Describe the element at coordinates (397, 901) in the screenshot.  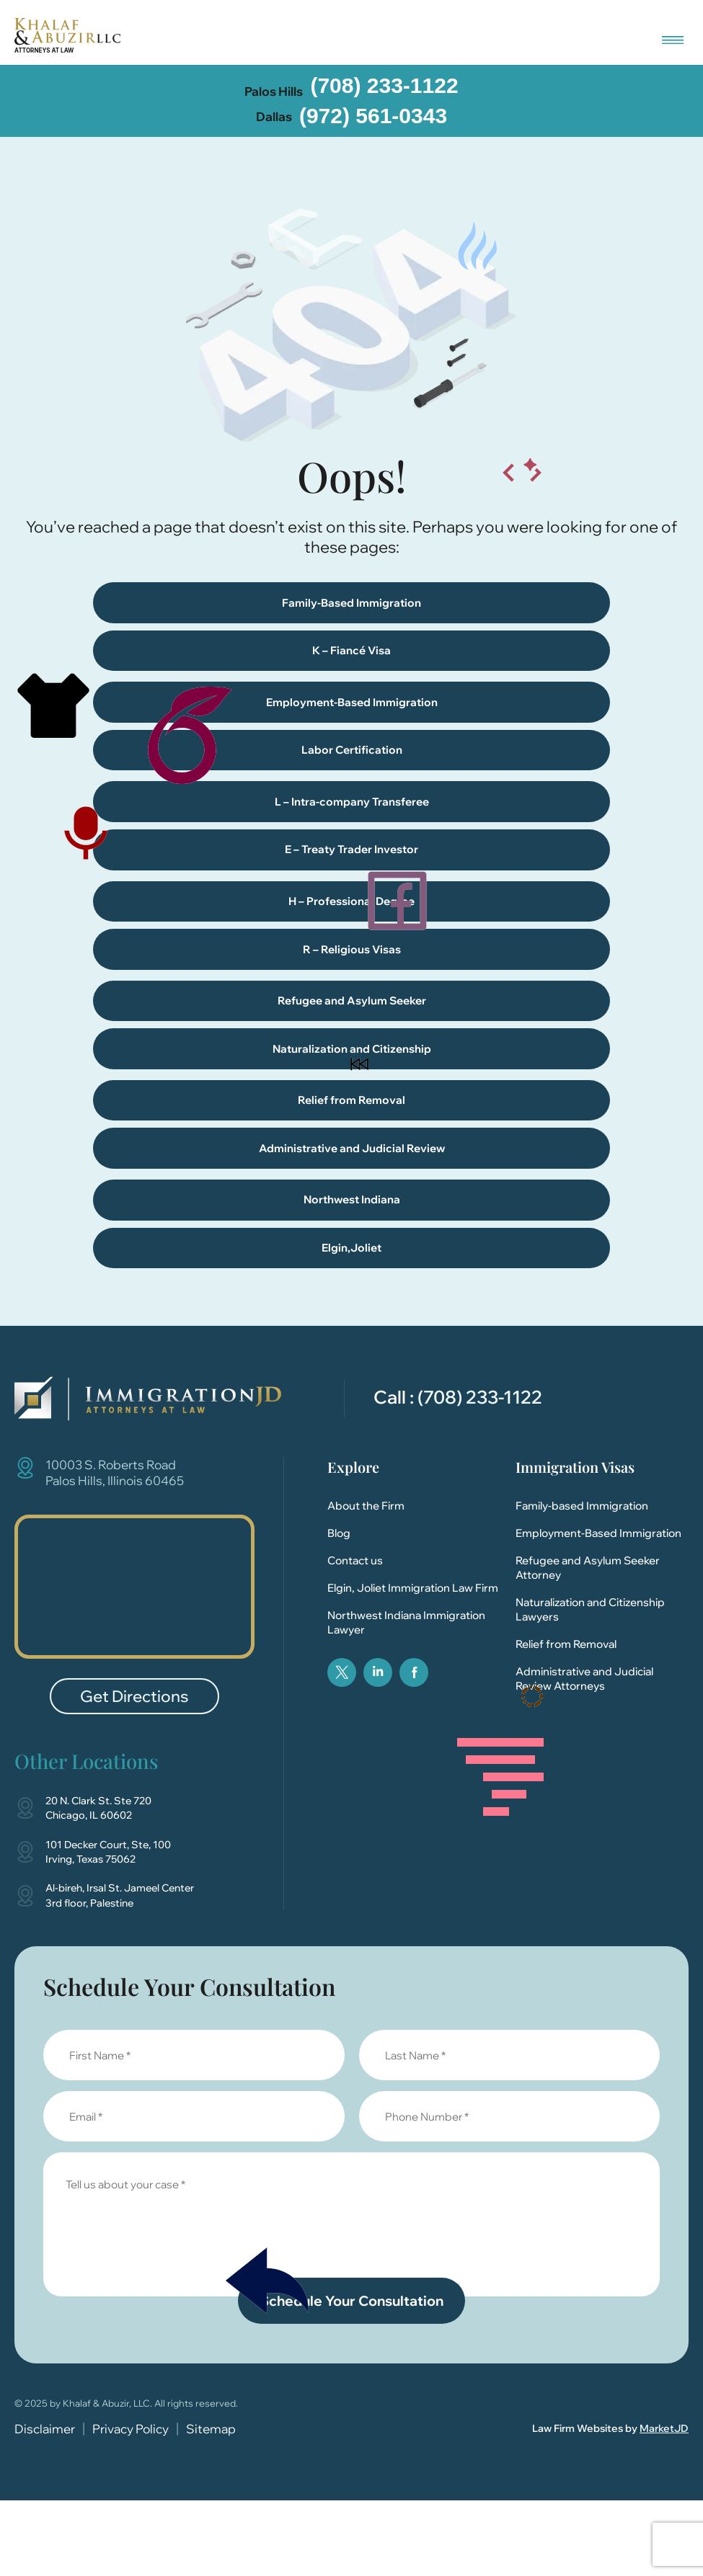
I see `connect with Facebook` at that location.